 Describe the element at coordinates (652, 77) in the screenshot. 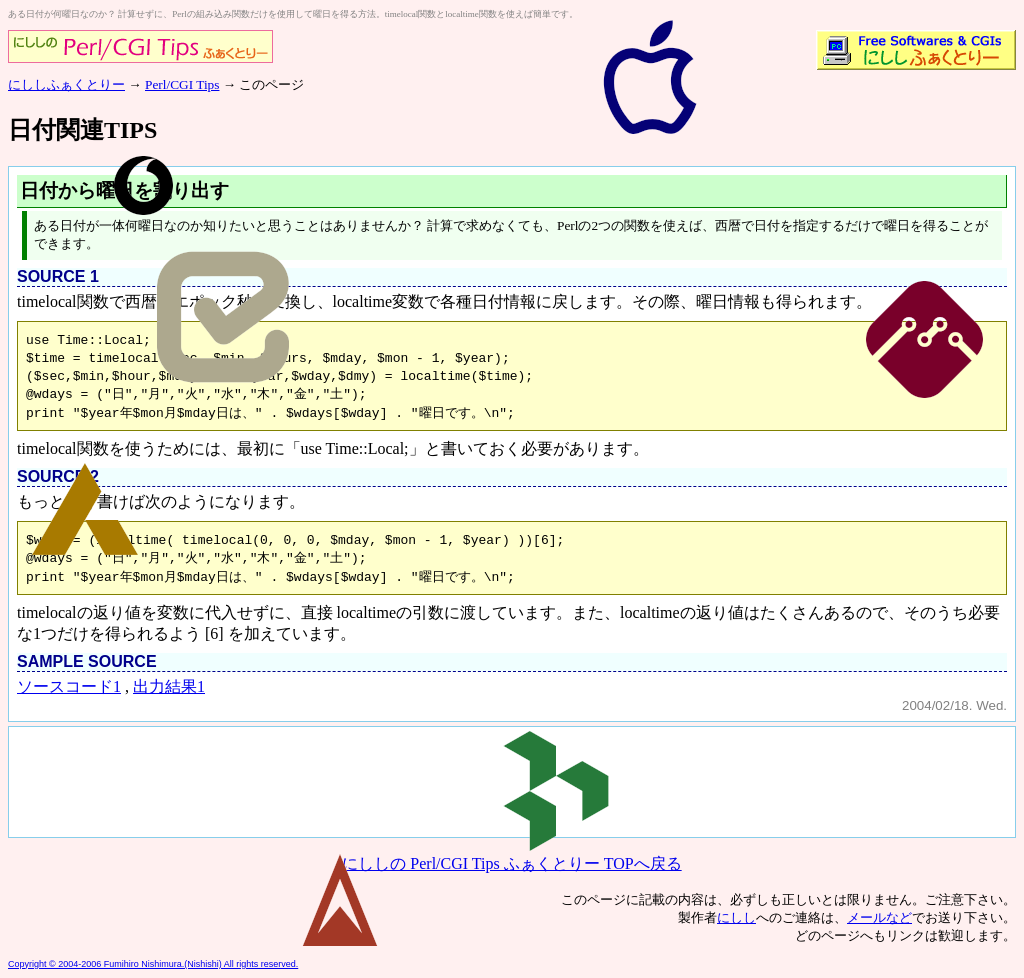

I see `apple company logo` at that location.